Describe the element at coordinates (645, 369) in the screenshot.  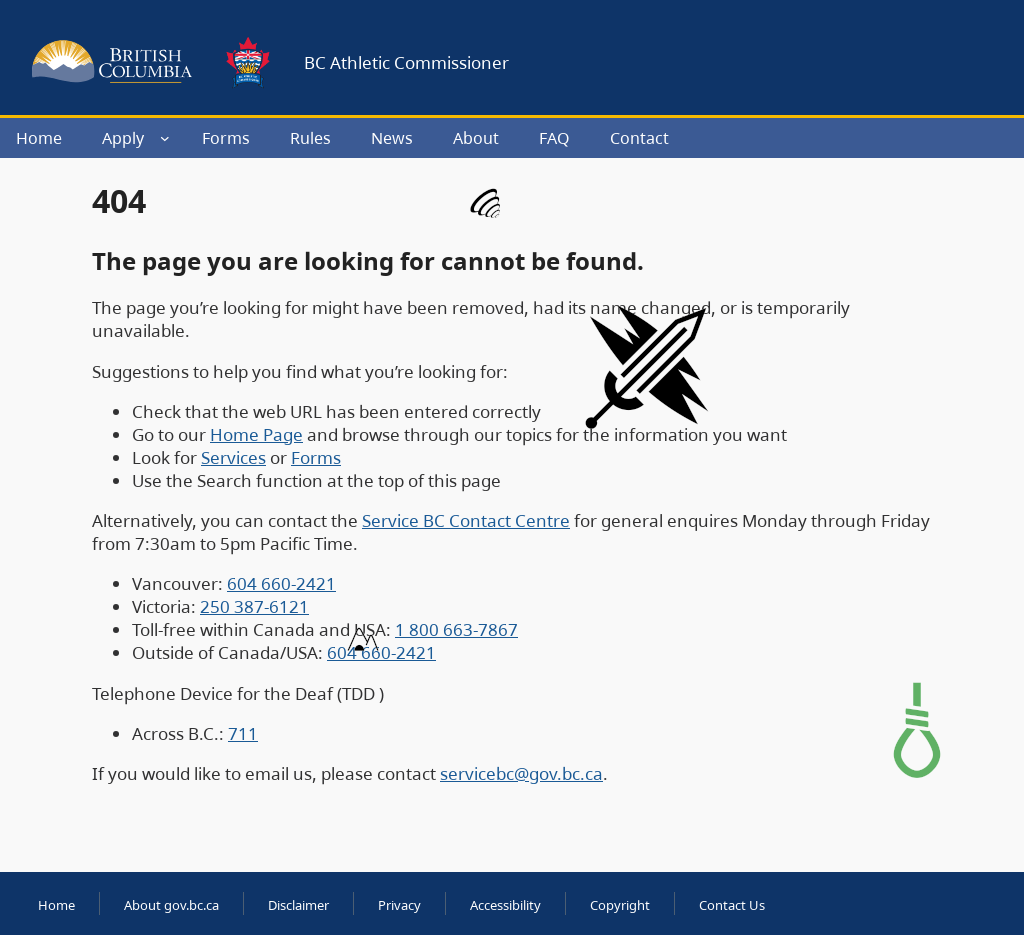
I see `indicates damage taken or combat injury` at that location.